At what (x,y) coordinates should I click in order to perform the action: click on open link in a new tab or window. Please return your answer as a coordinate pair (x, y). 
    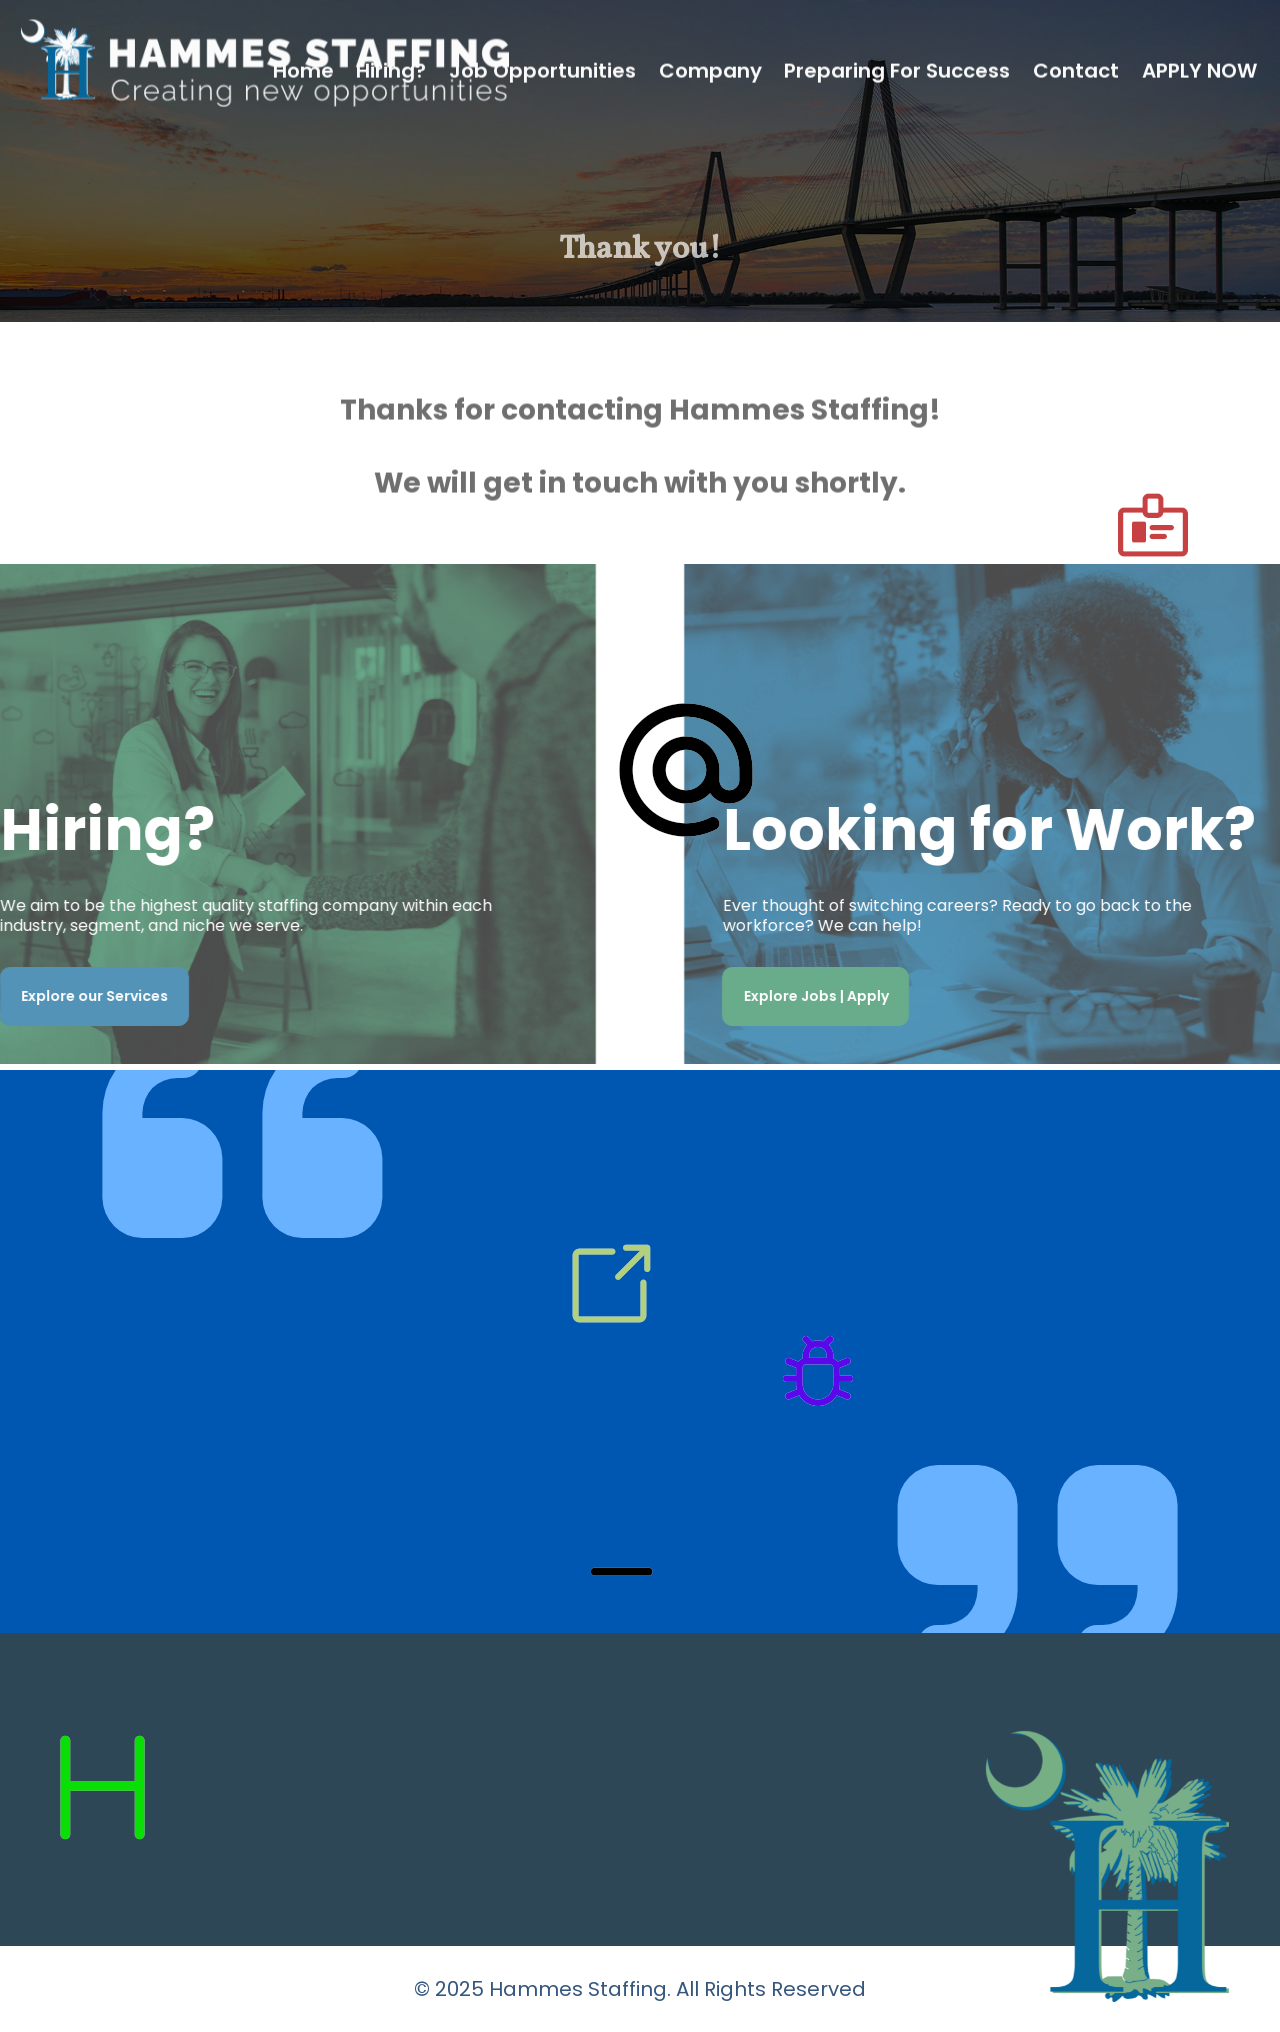
    Looking at the image, I should click on (609, 1285).